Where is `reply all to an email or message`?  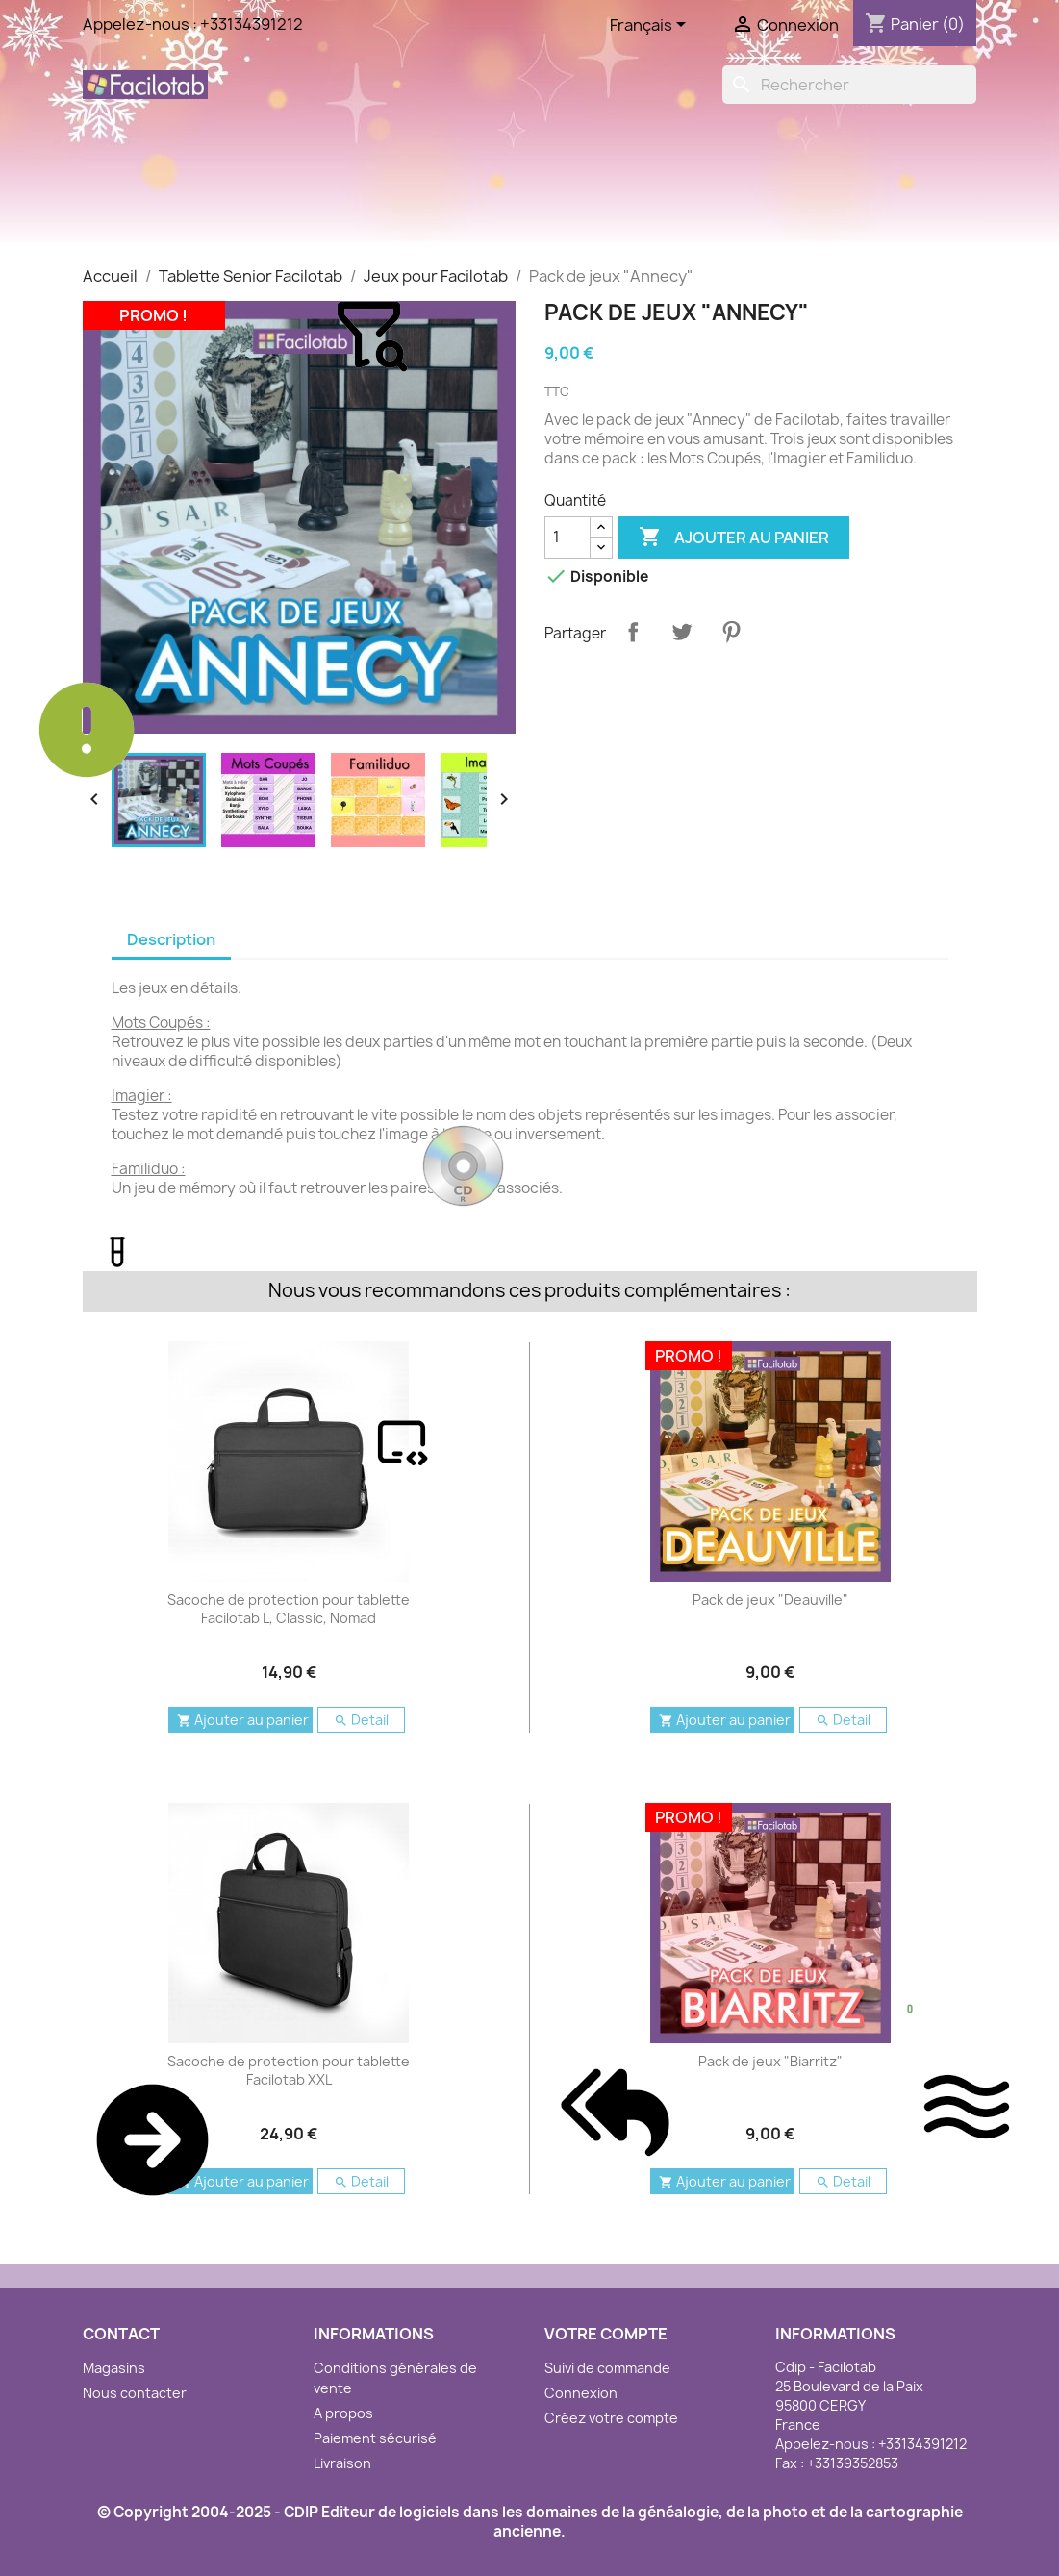 reply all to an email or message is located at coordinates (615, 2113).